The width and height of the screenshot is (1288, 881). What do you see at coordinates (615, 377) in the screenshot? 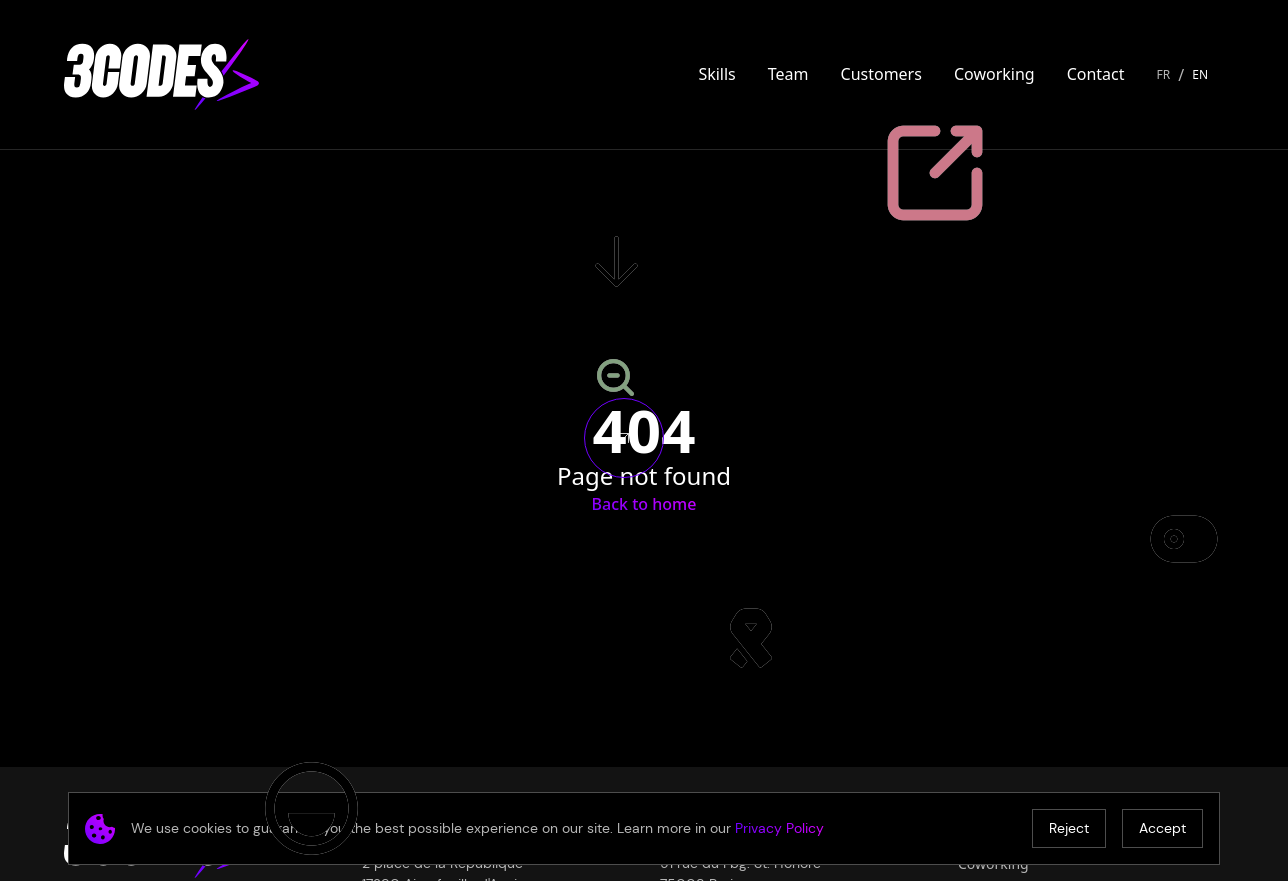
I see `zoom out of the current view` at bounding box center [615, 377].